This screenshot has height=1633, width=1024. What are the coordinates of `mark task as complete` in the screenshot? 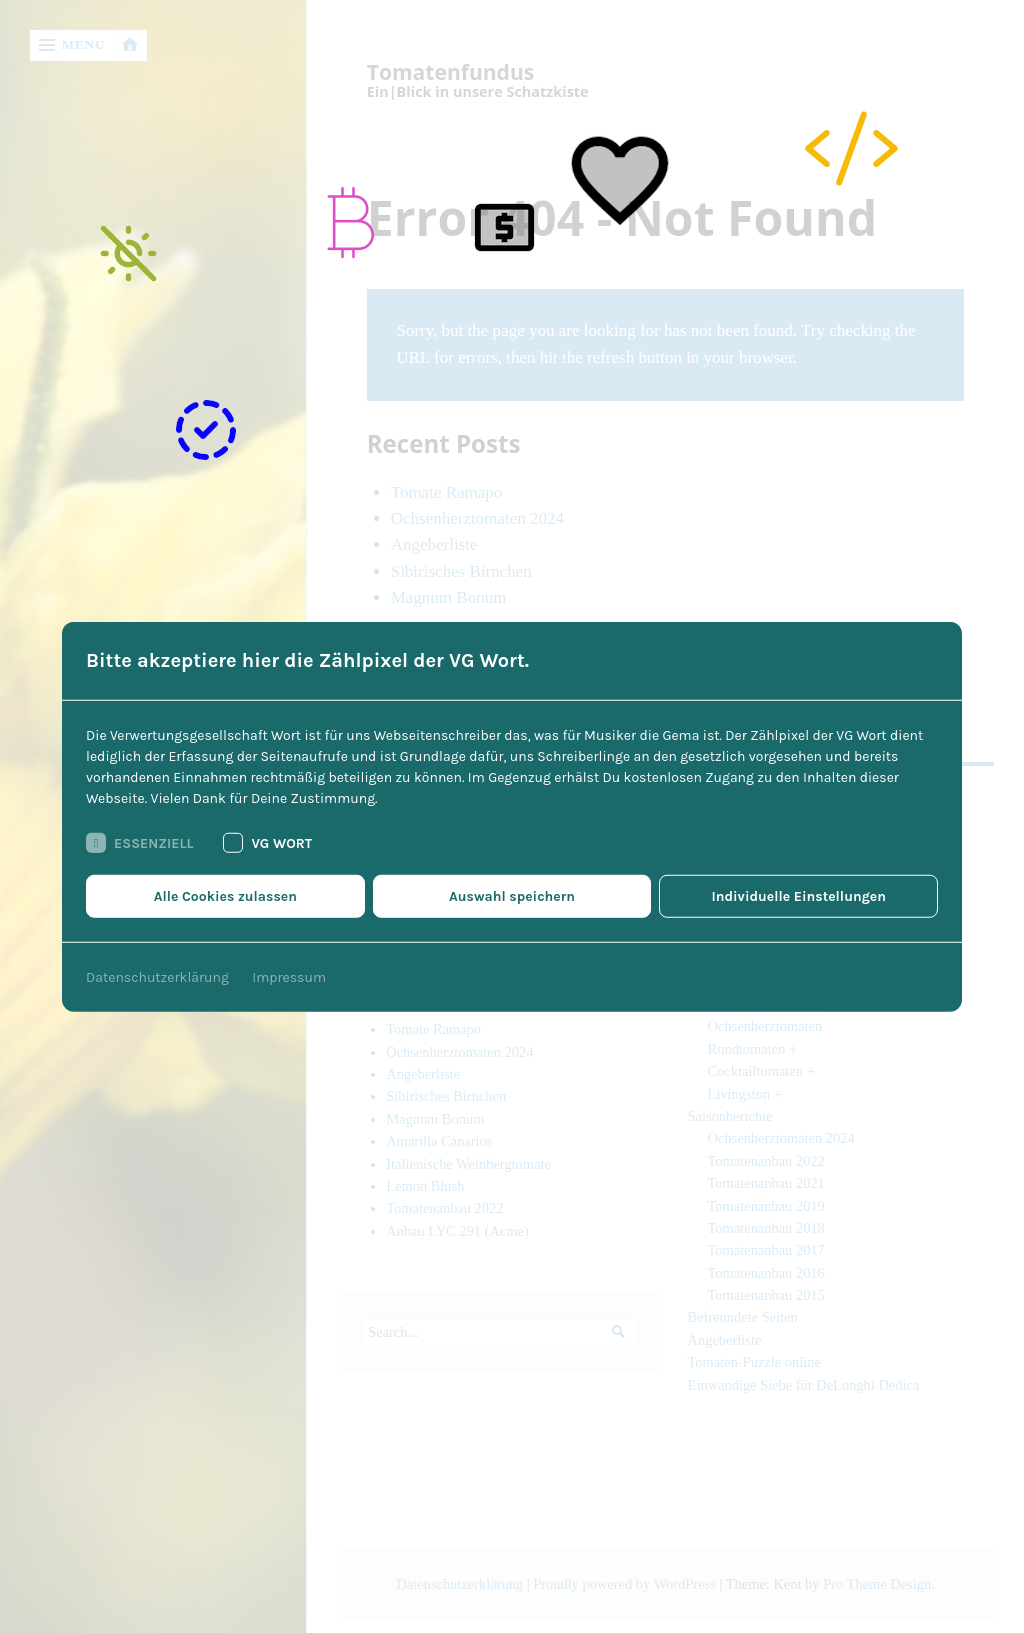 It's located at (206, 430).